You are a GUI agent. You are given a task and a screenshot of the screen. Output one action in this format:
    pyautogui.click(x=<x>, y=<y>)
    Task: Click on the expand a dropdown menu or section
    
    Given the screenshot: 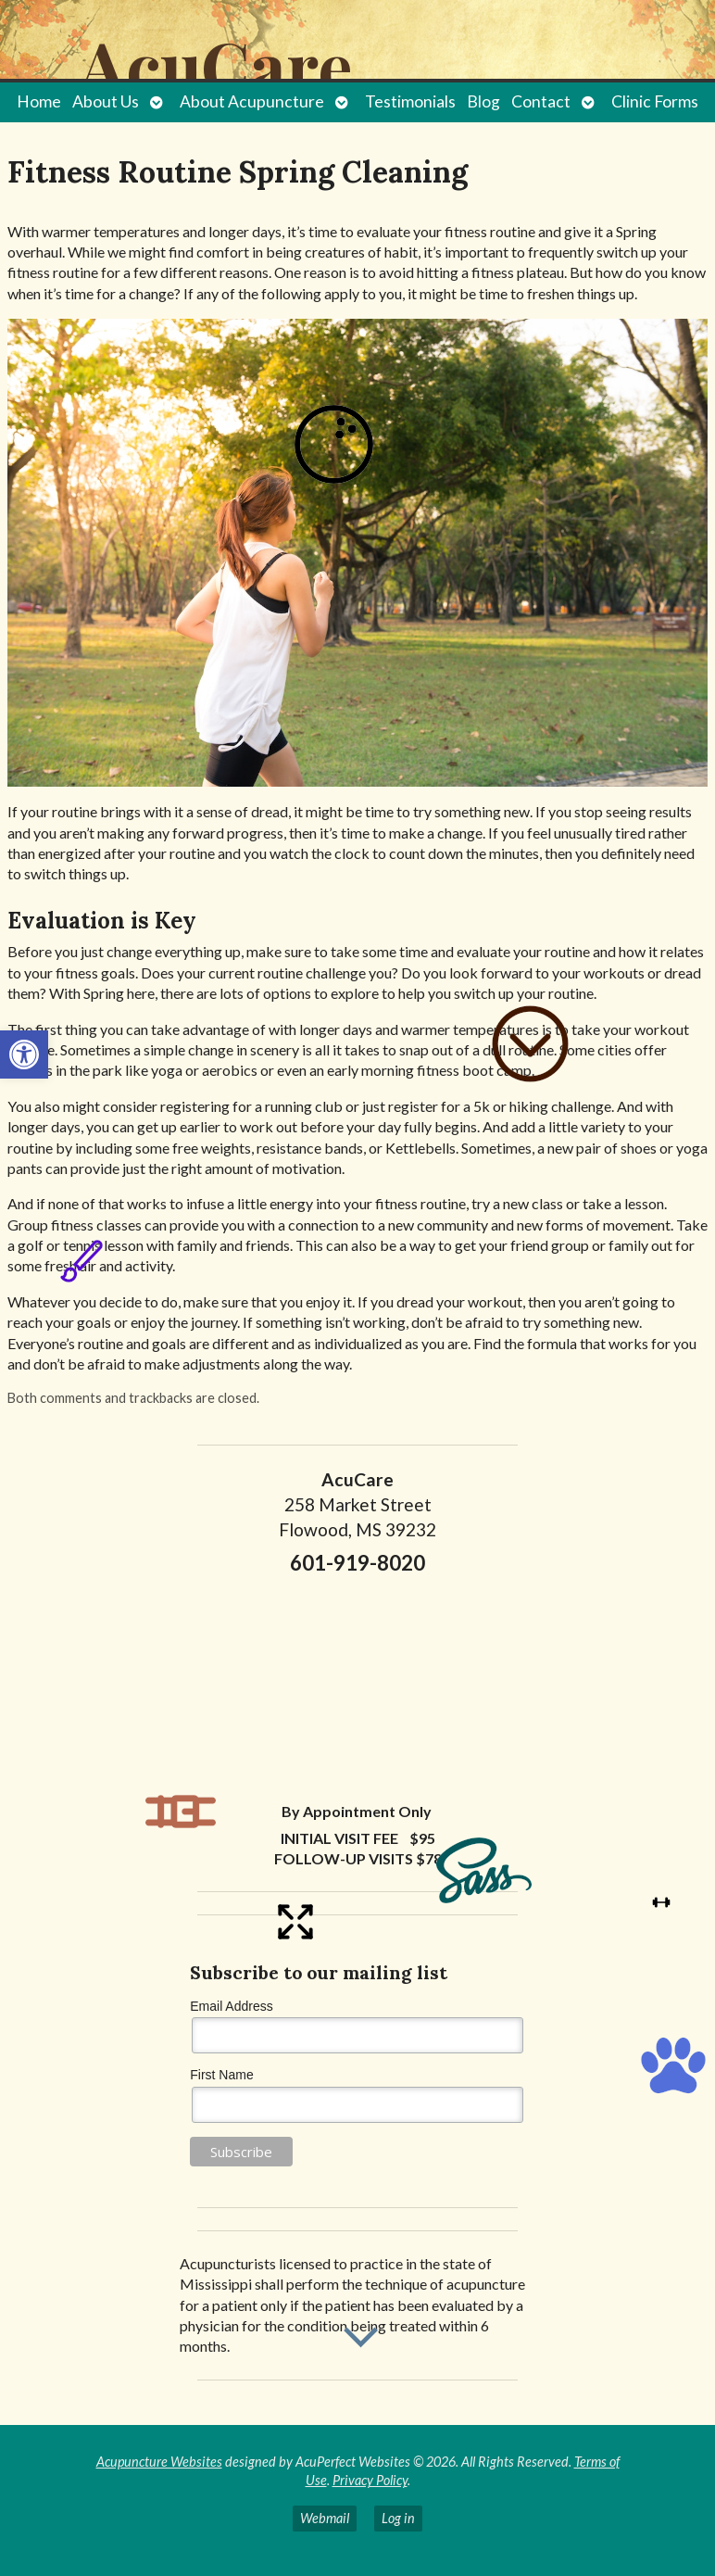 What is the action you would take?
    pyautogui.click(x=360, y=2337)
    